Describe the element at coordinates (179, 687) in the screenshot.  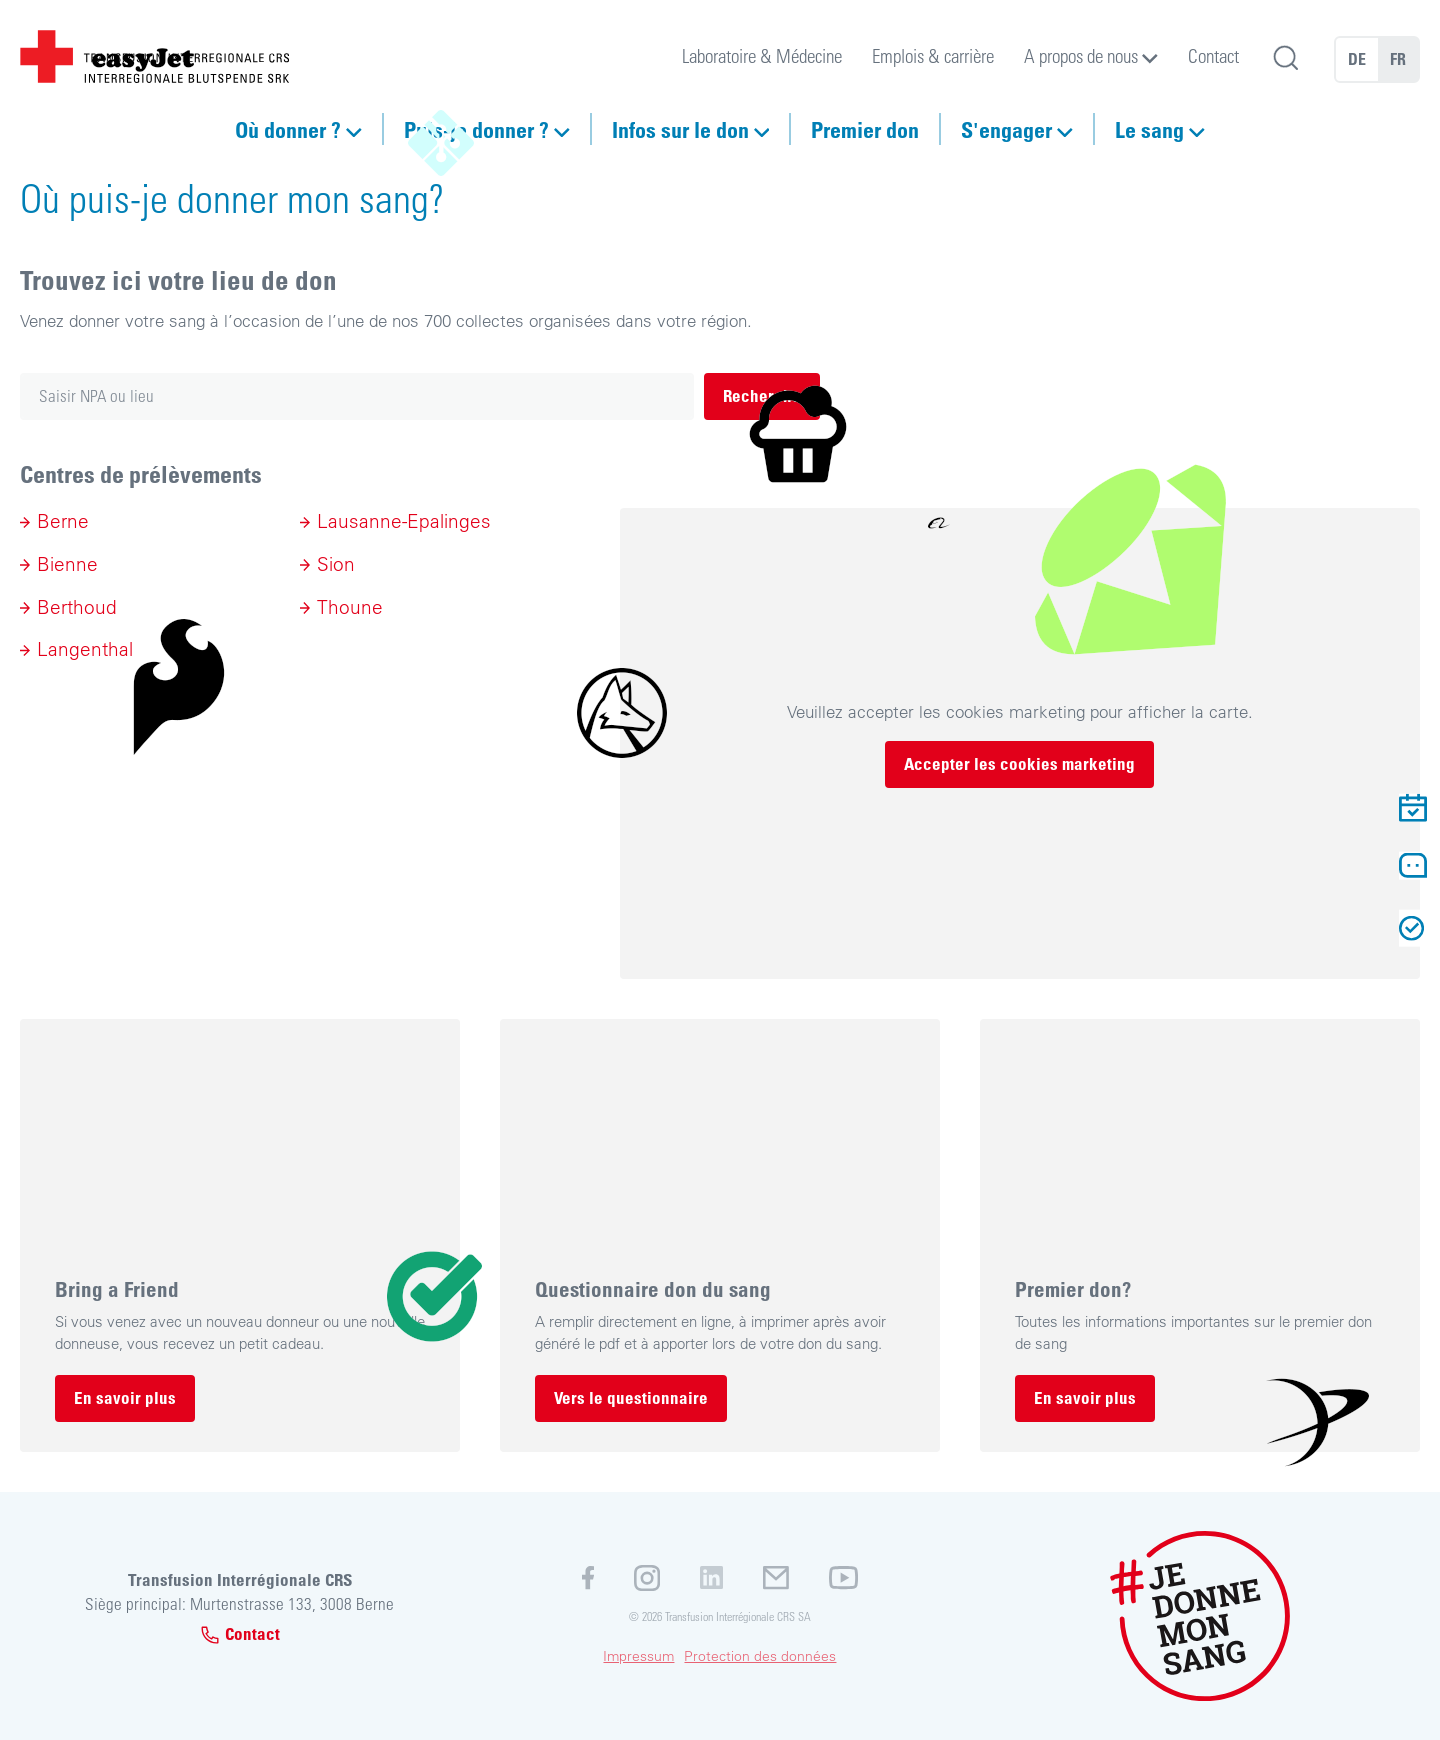
I see `visit sparkfun electronics website` at that location.